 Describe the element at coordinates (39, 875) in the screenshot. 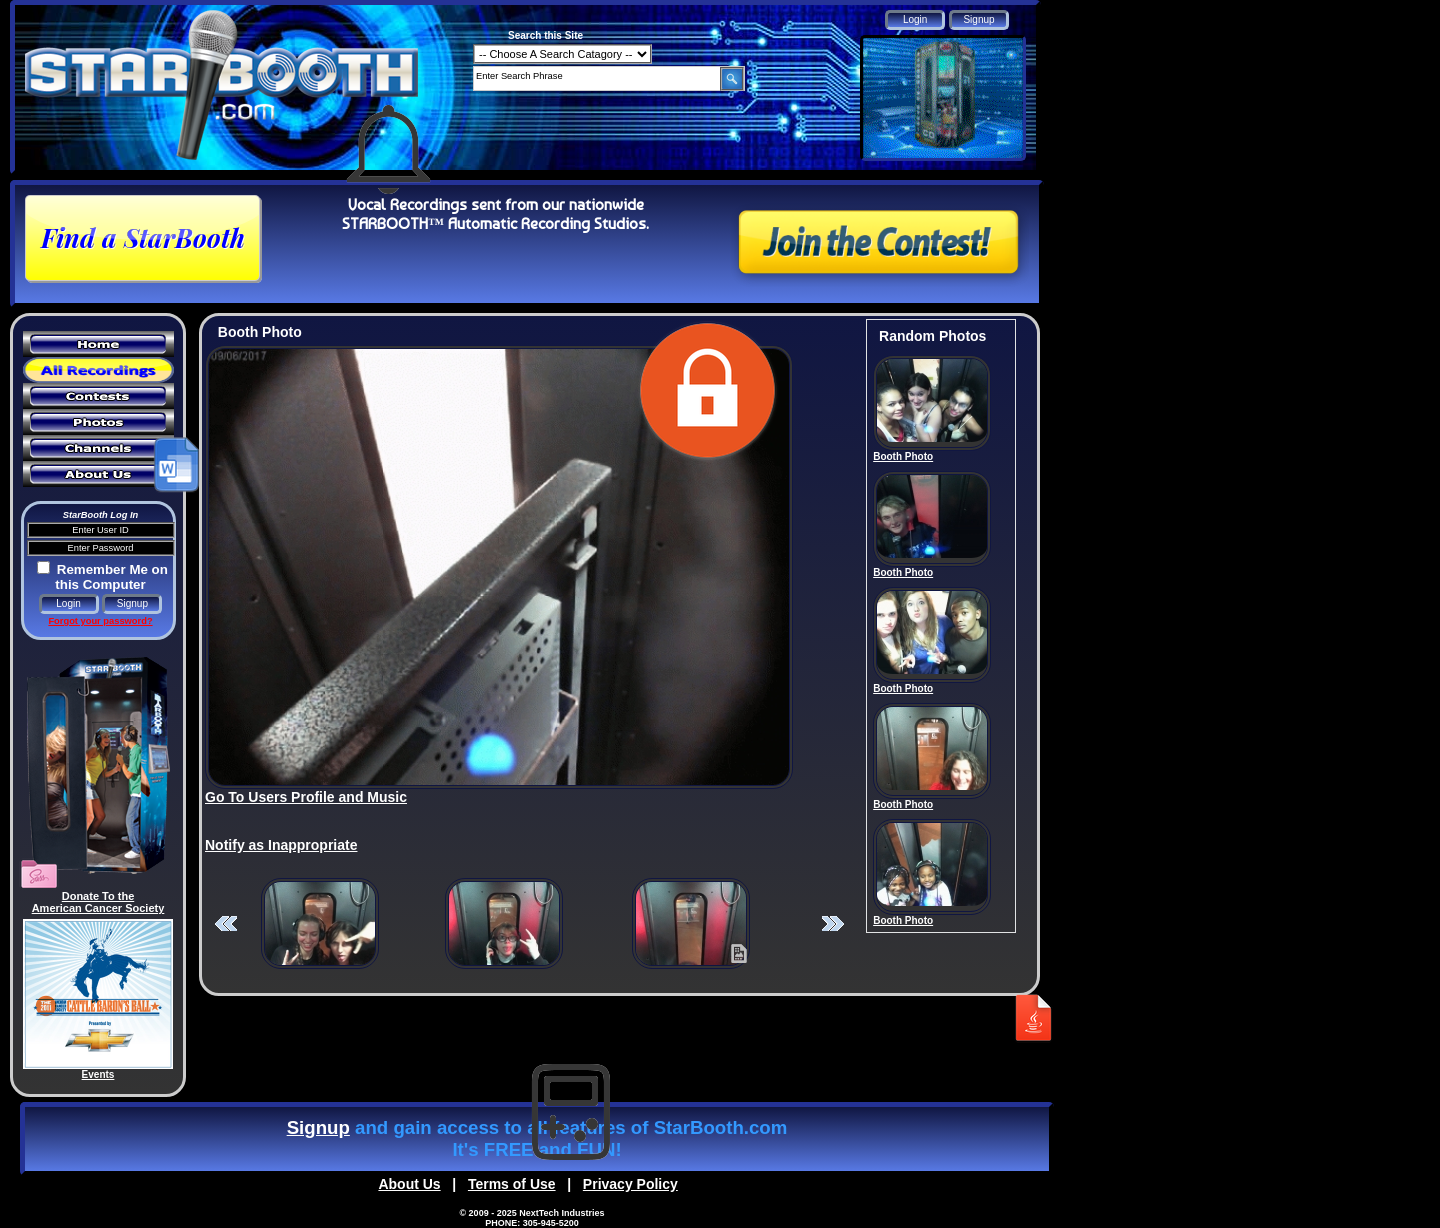

I see `folder containing sass stylesheet files` at that location.